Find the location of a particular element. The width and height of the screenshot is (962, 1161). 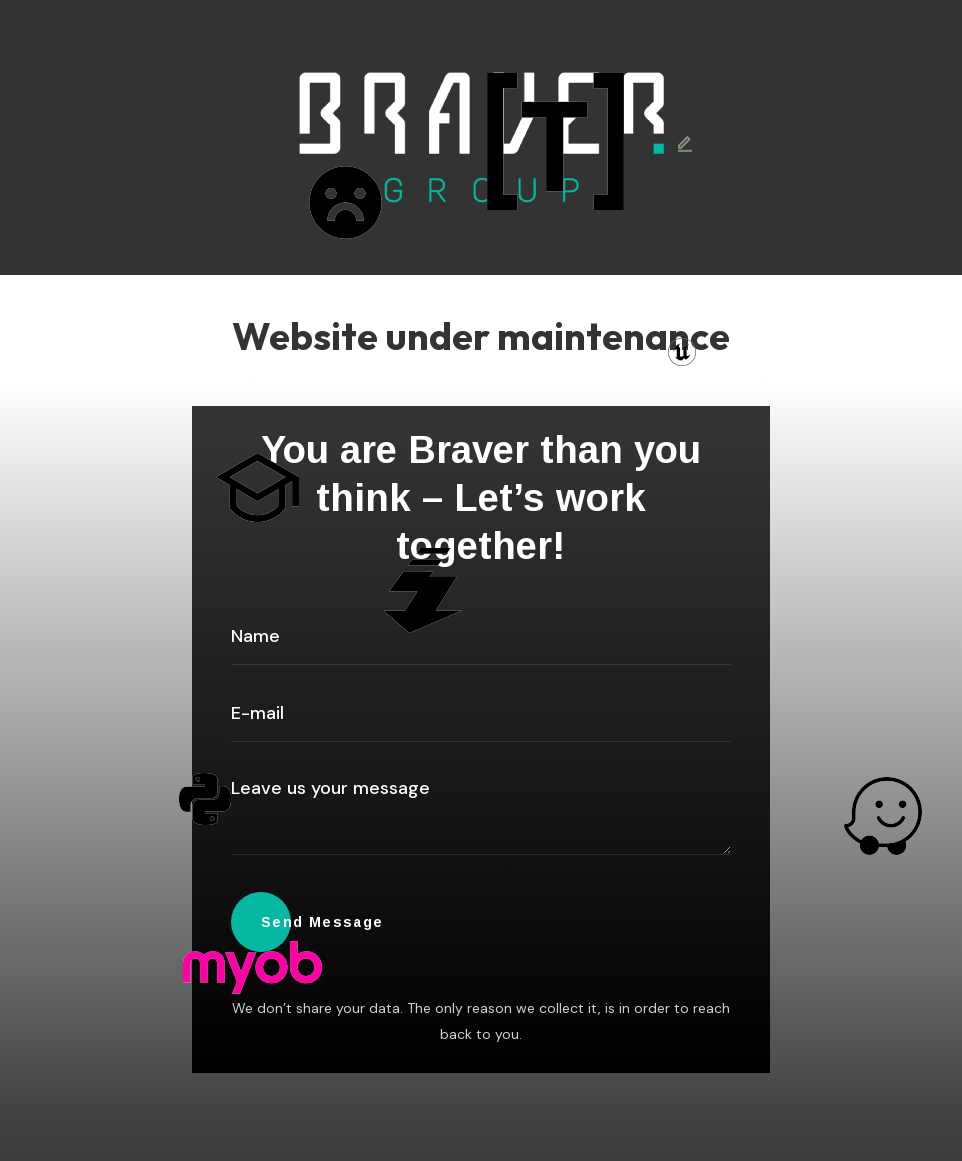

edit content or text is located at coordinates (685, 144).